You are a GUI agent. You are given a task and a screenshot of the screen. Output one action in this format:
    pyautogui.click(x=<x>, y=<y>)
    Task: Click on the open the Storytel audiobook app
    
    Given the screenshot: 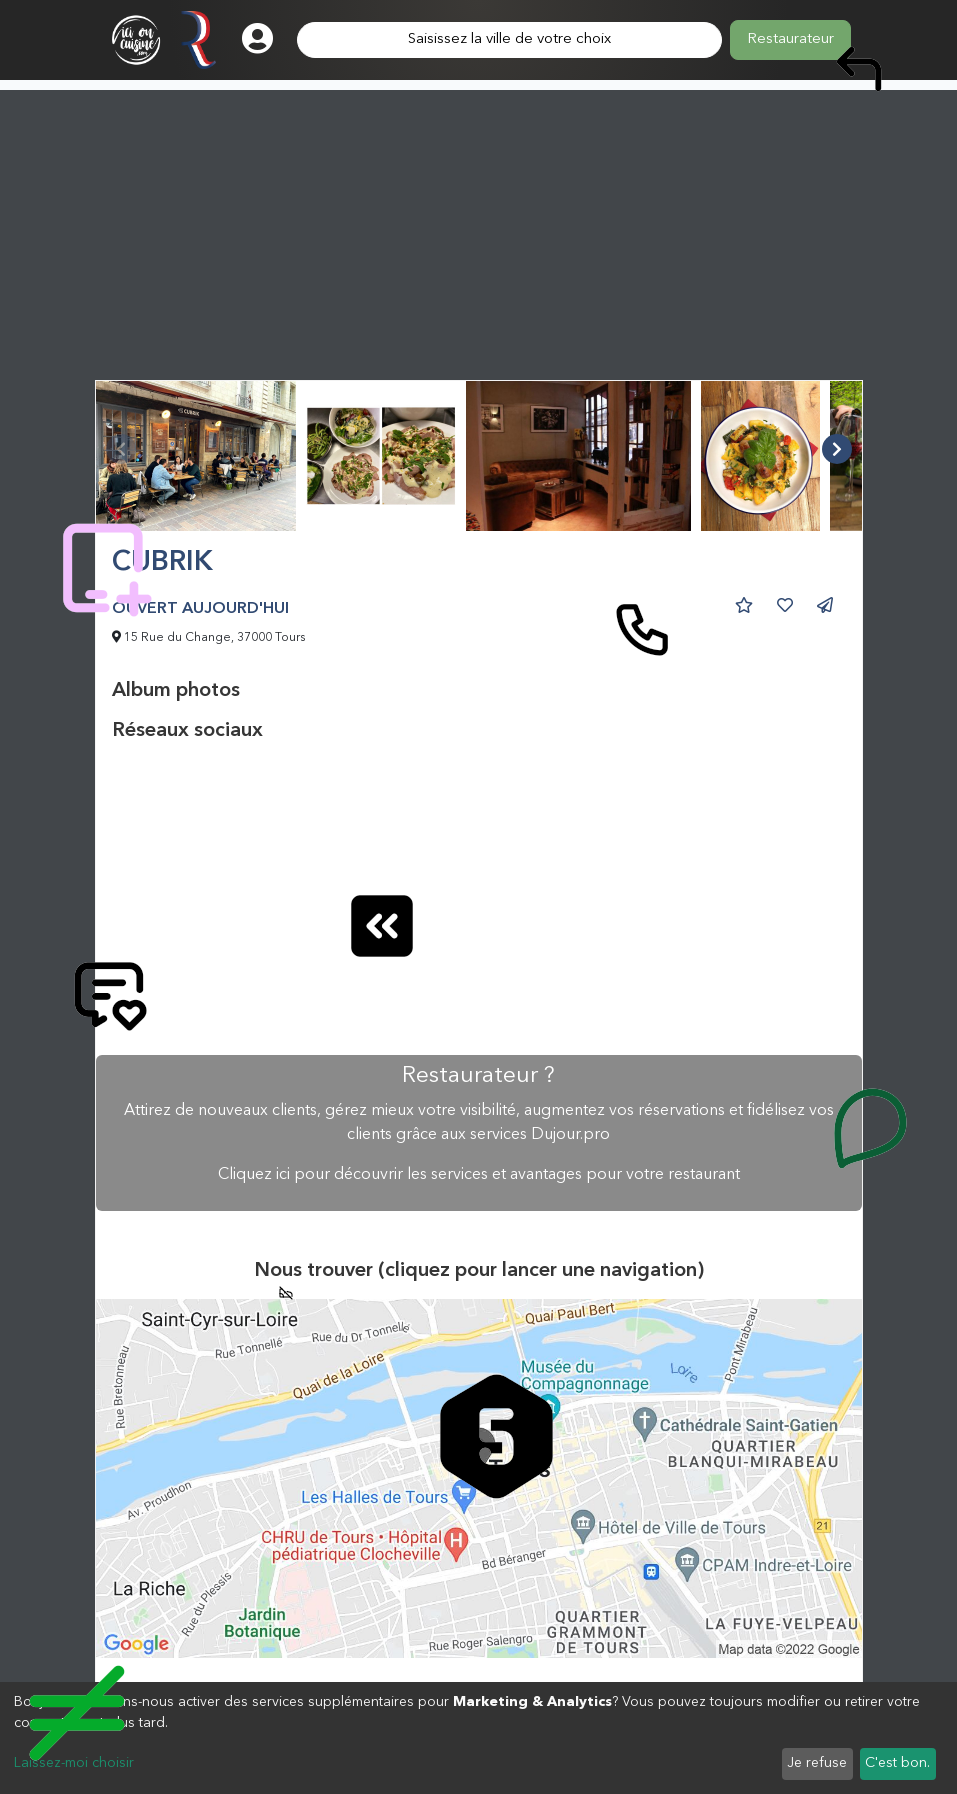 What is the action you would take?
    pyautogui.click(x=870, y=1128)
    